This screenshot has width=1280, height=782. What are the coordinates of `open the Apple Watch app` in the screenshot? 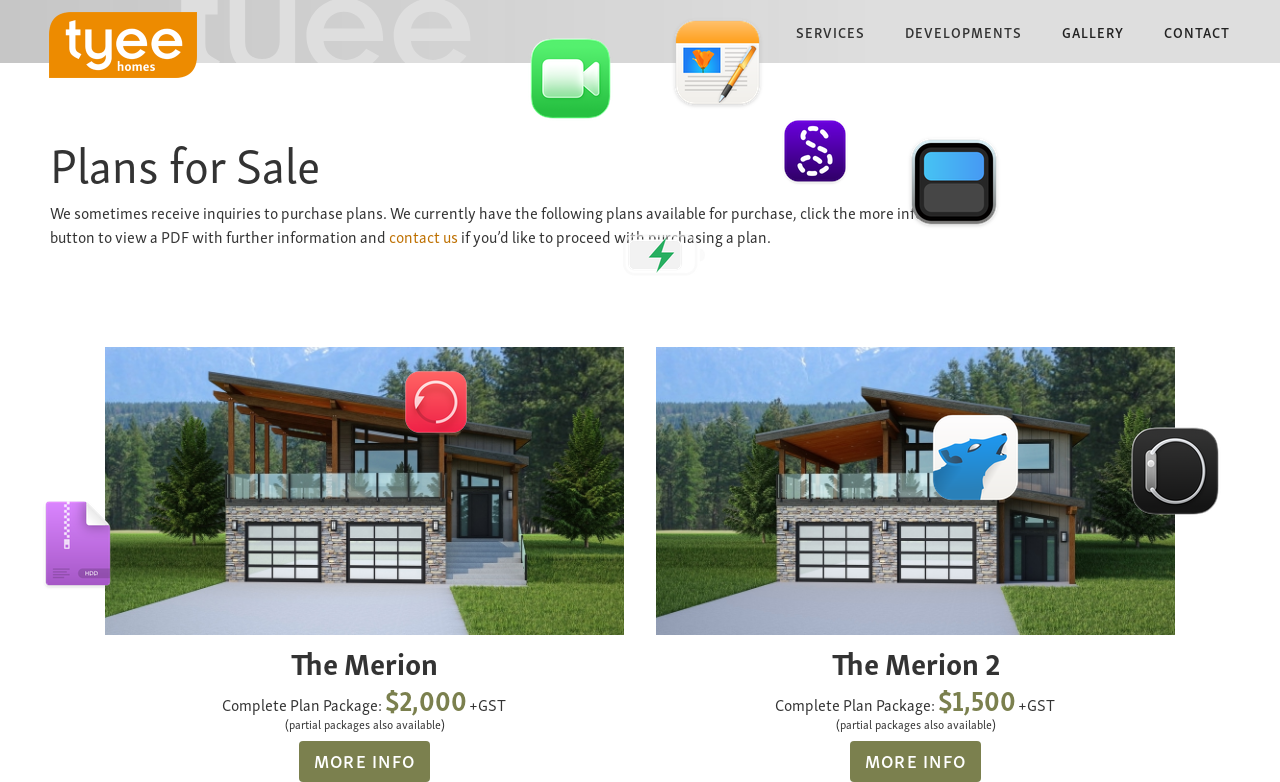 It's located at (1175, 471).